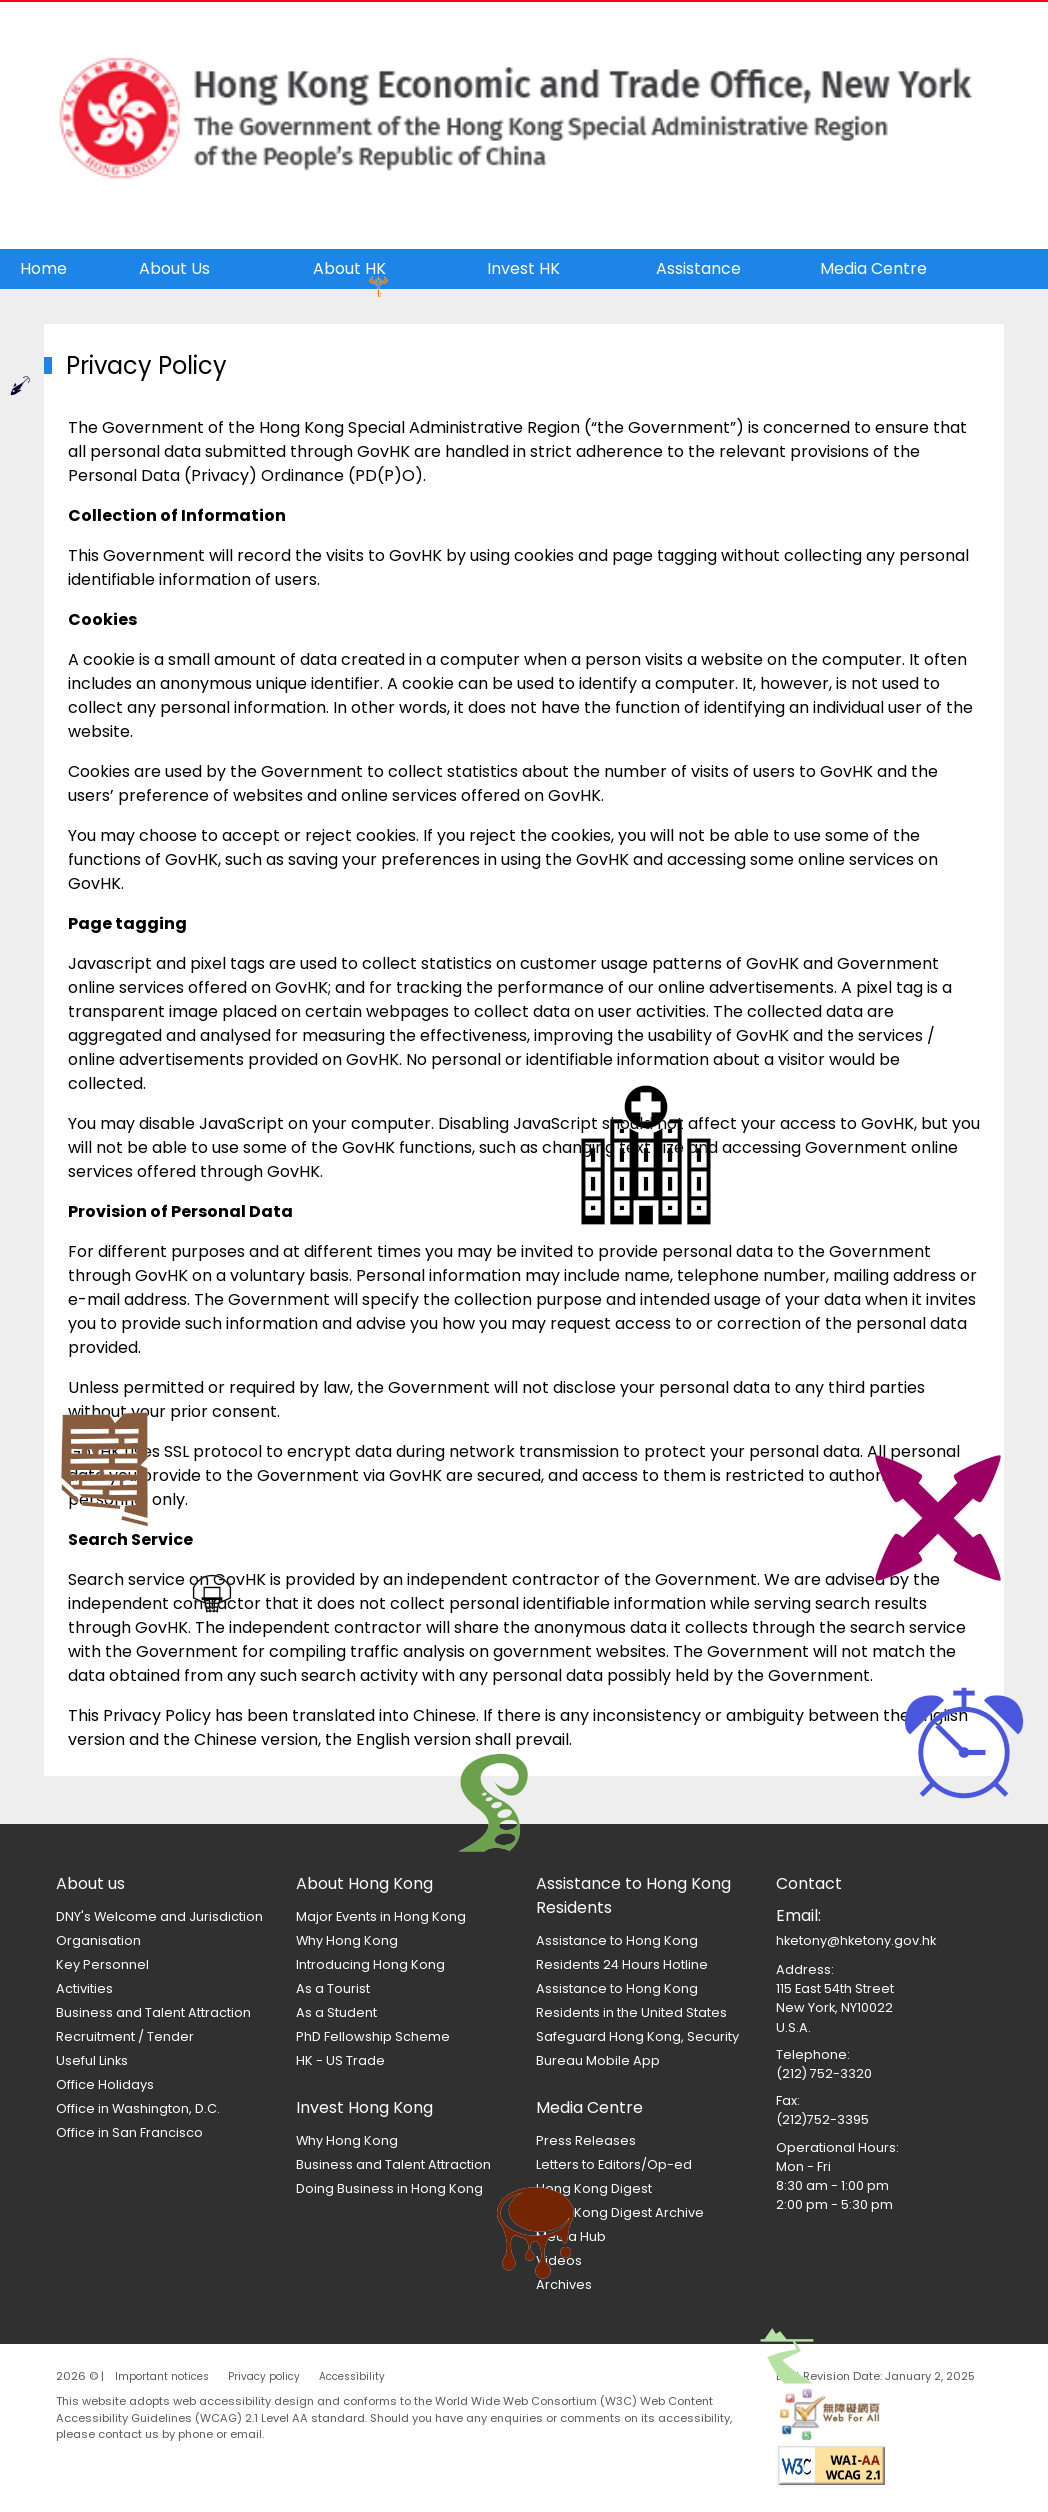  I want to click on find nearby hospitals or medical facilities, so click(646, 1155).